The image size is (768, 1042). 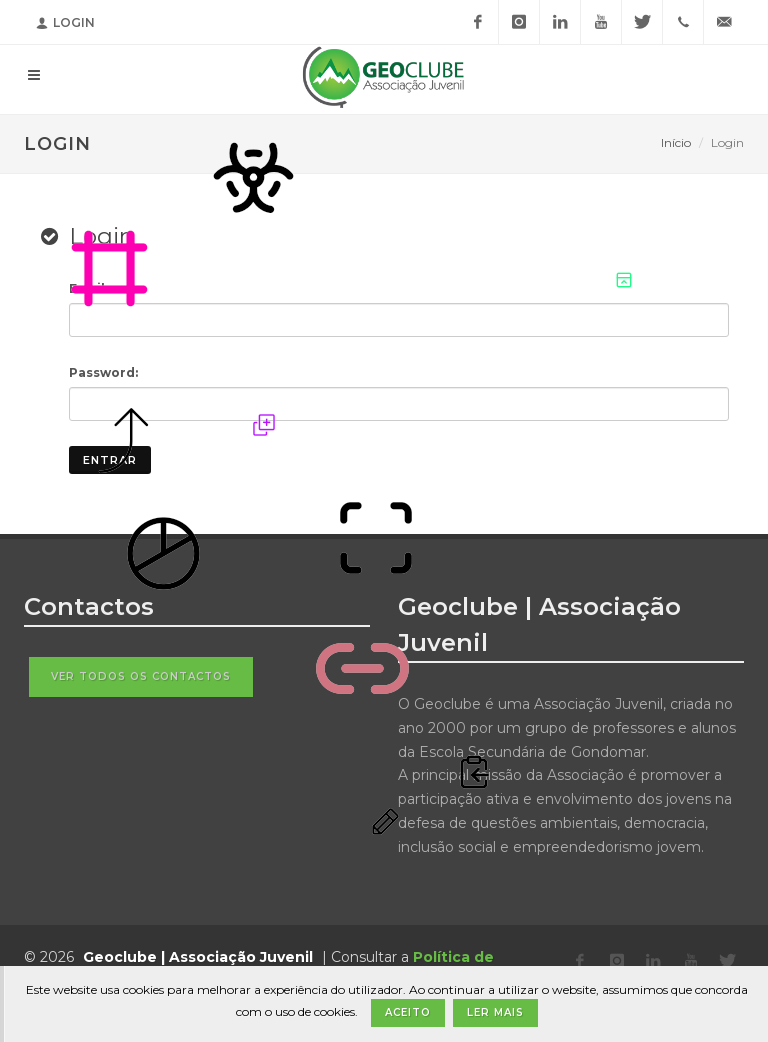 What do you see at coordinates (163, 553) in the screenshot?
I see `view analytics or statistics breakdown` at bounding box center [163, 553].